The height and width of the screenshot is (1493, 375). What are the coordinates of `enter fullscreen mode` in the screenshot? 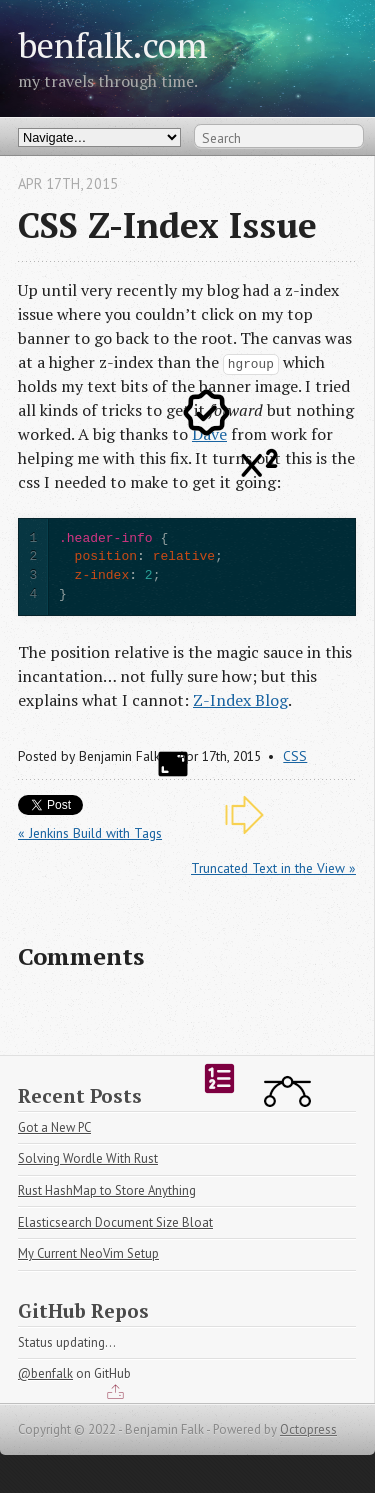 It's located at (173, 764).